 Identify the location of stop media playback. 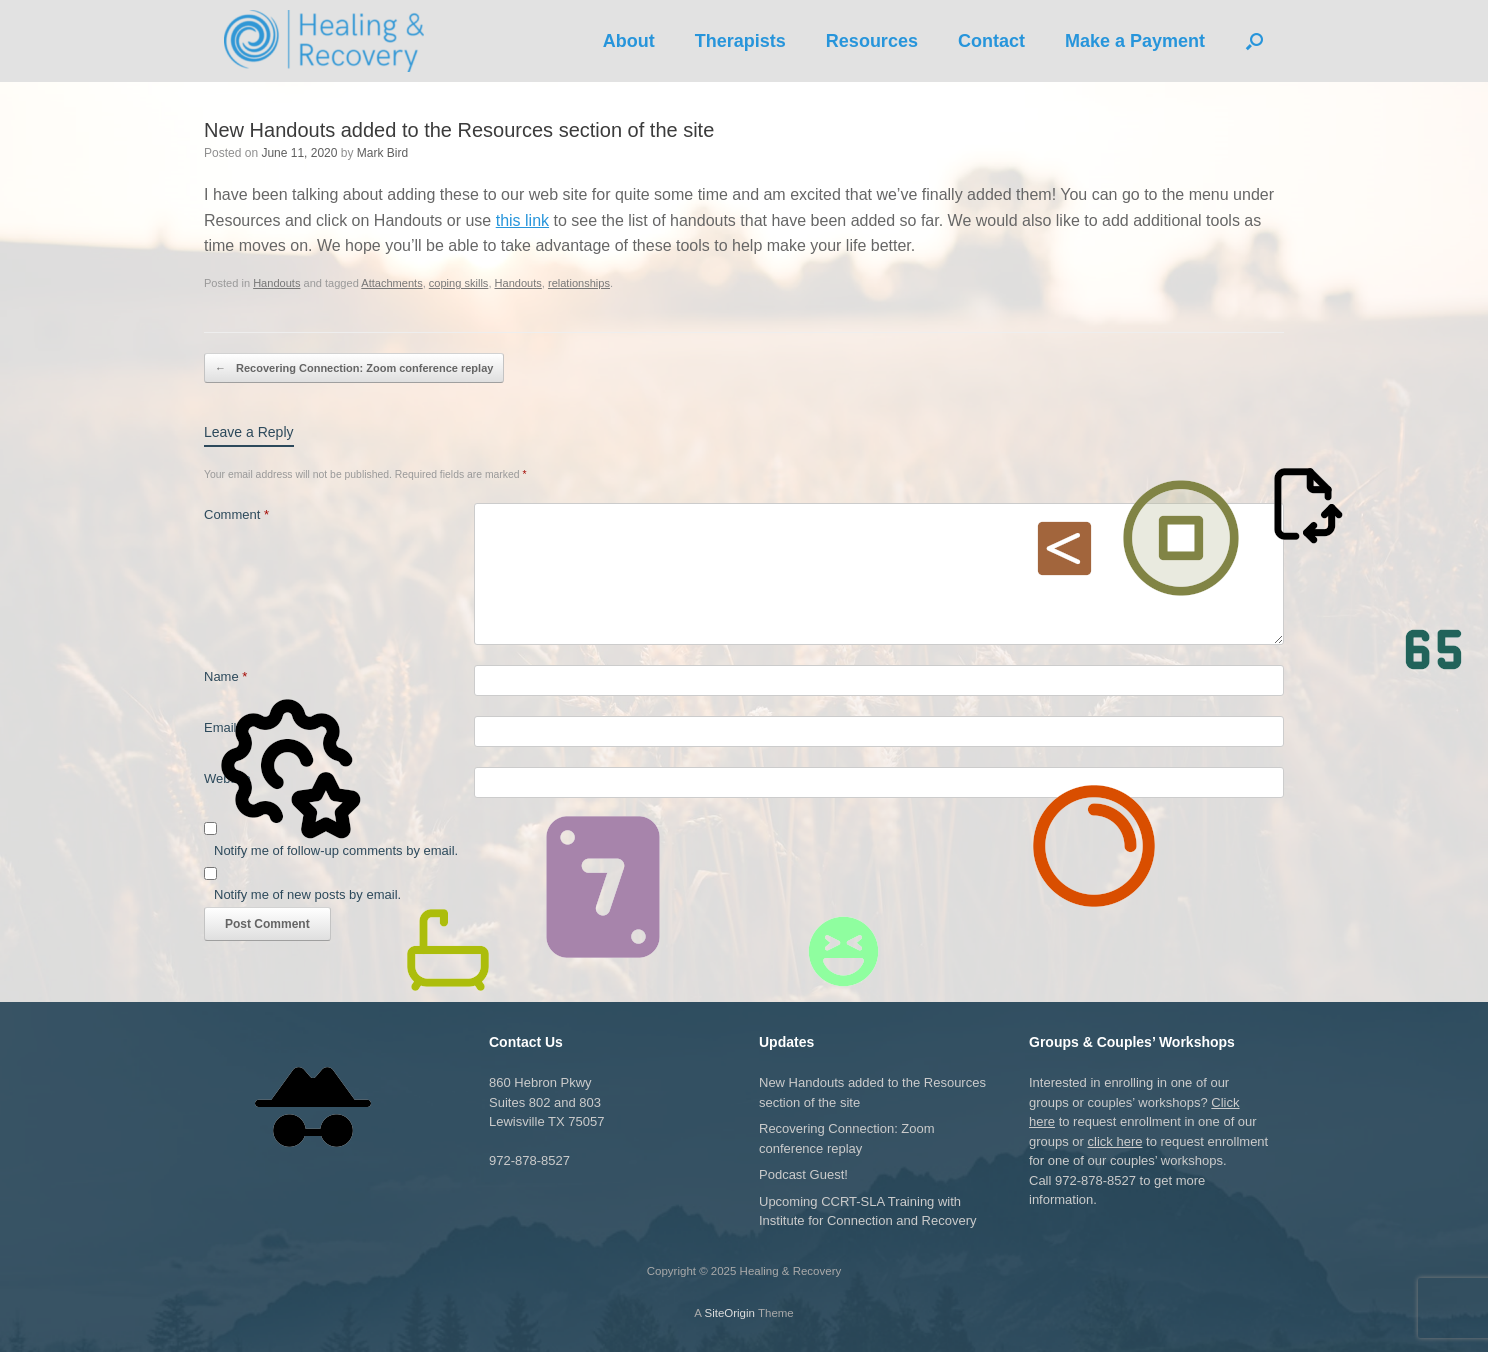
(1181, 538).